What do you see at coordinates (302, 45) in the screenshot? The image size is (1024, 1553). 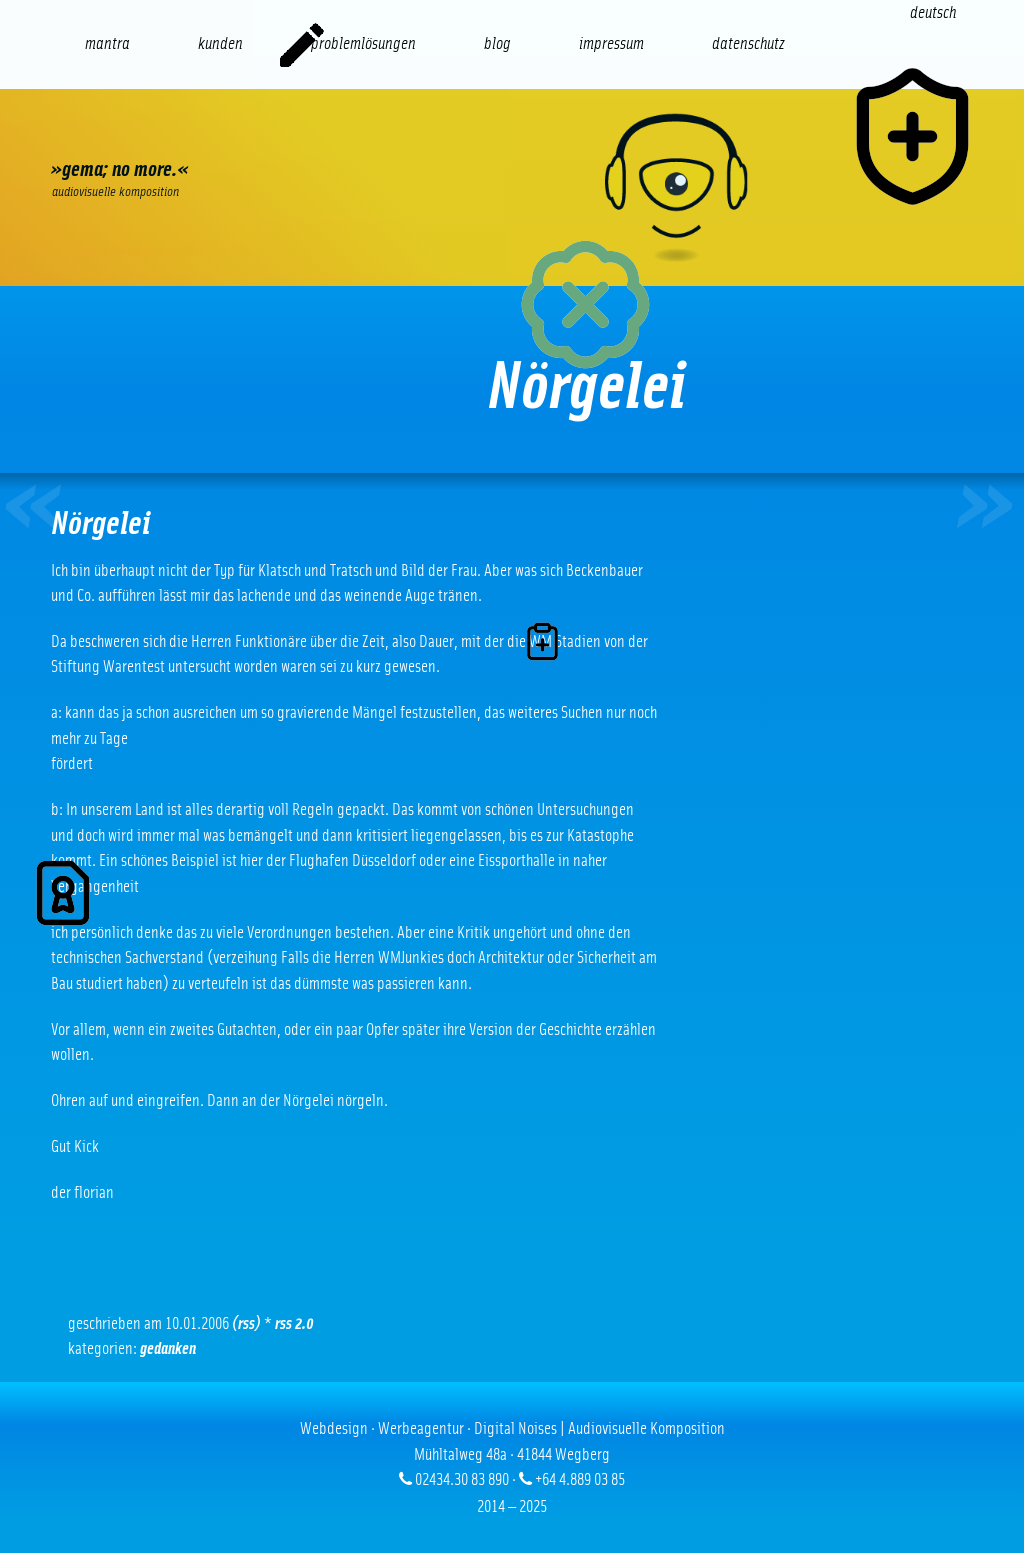 I see `edit content or settings` at bounding box center [302, 45].